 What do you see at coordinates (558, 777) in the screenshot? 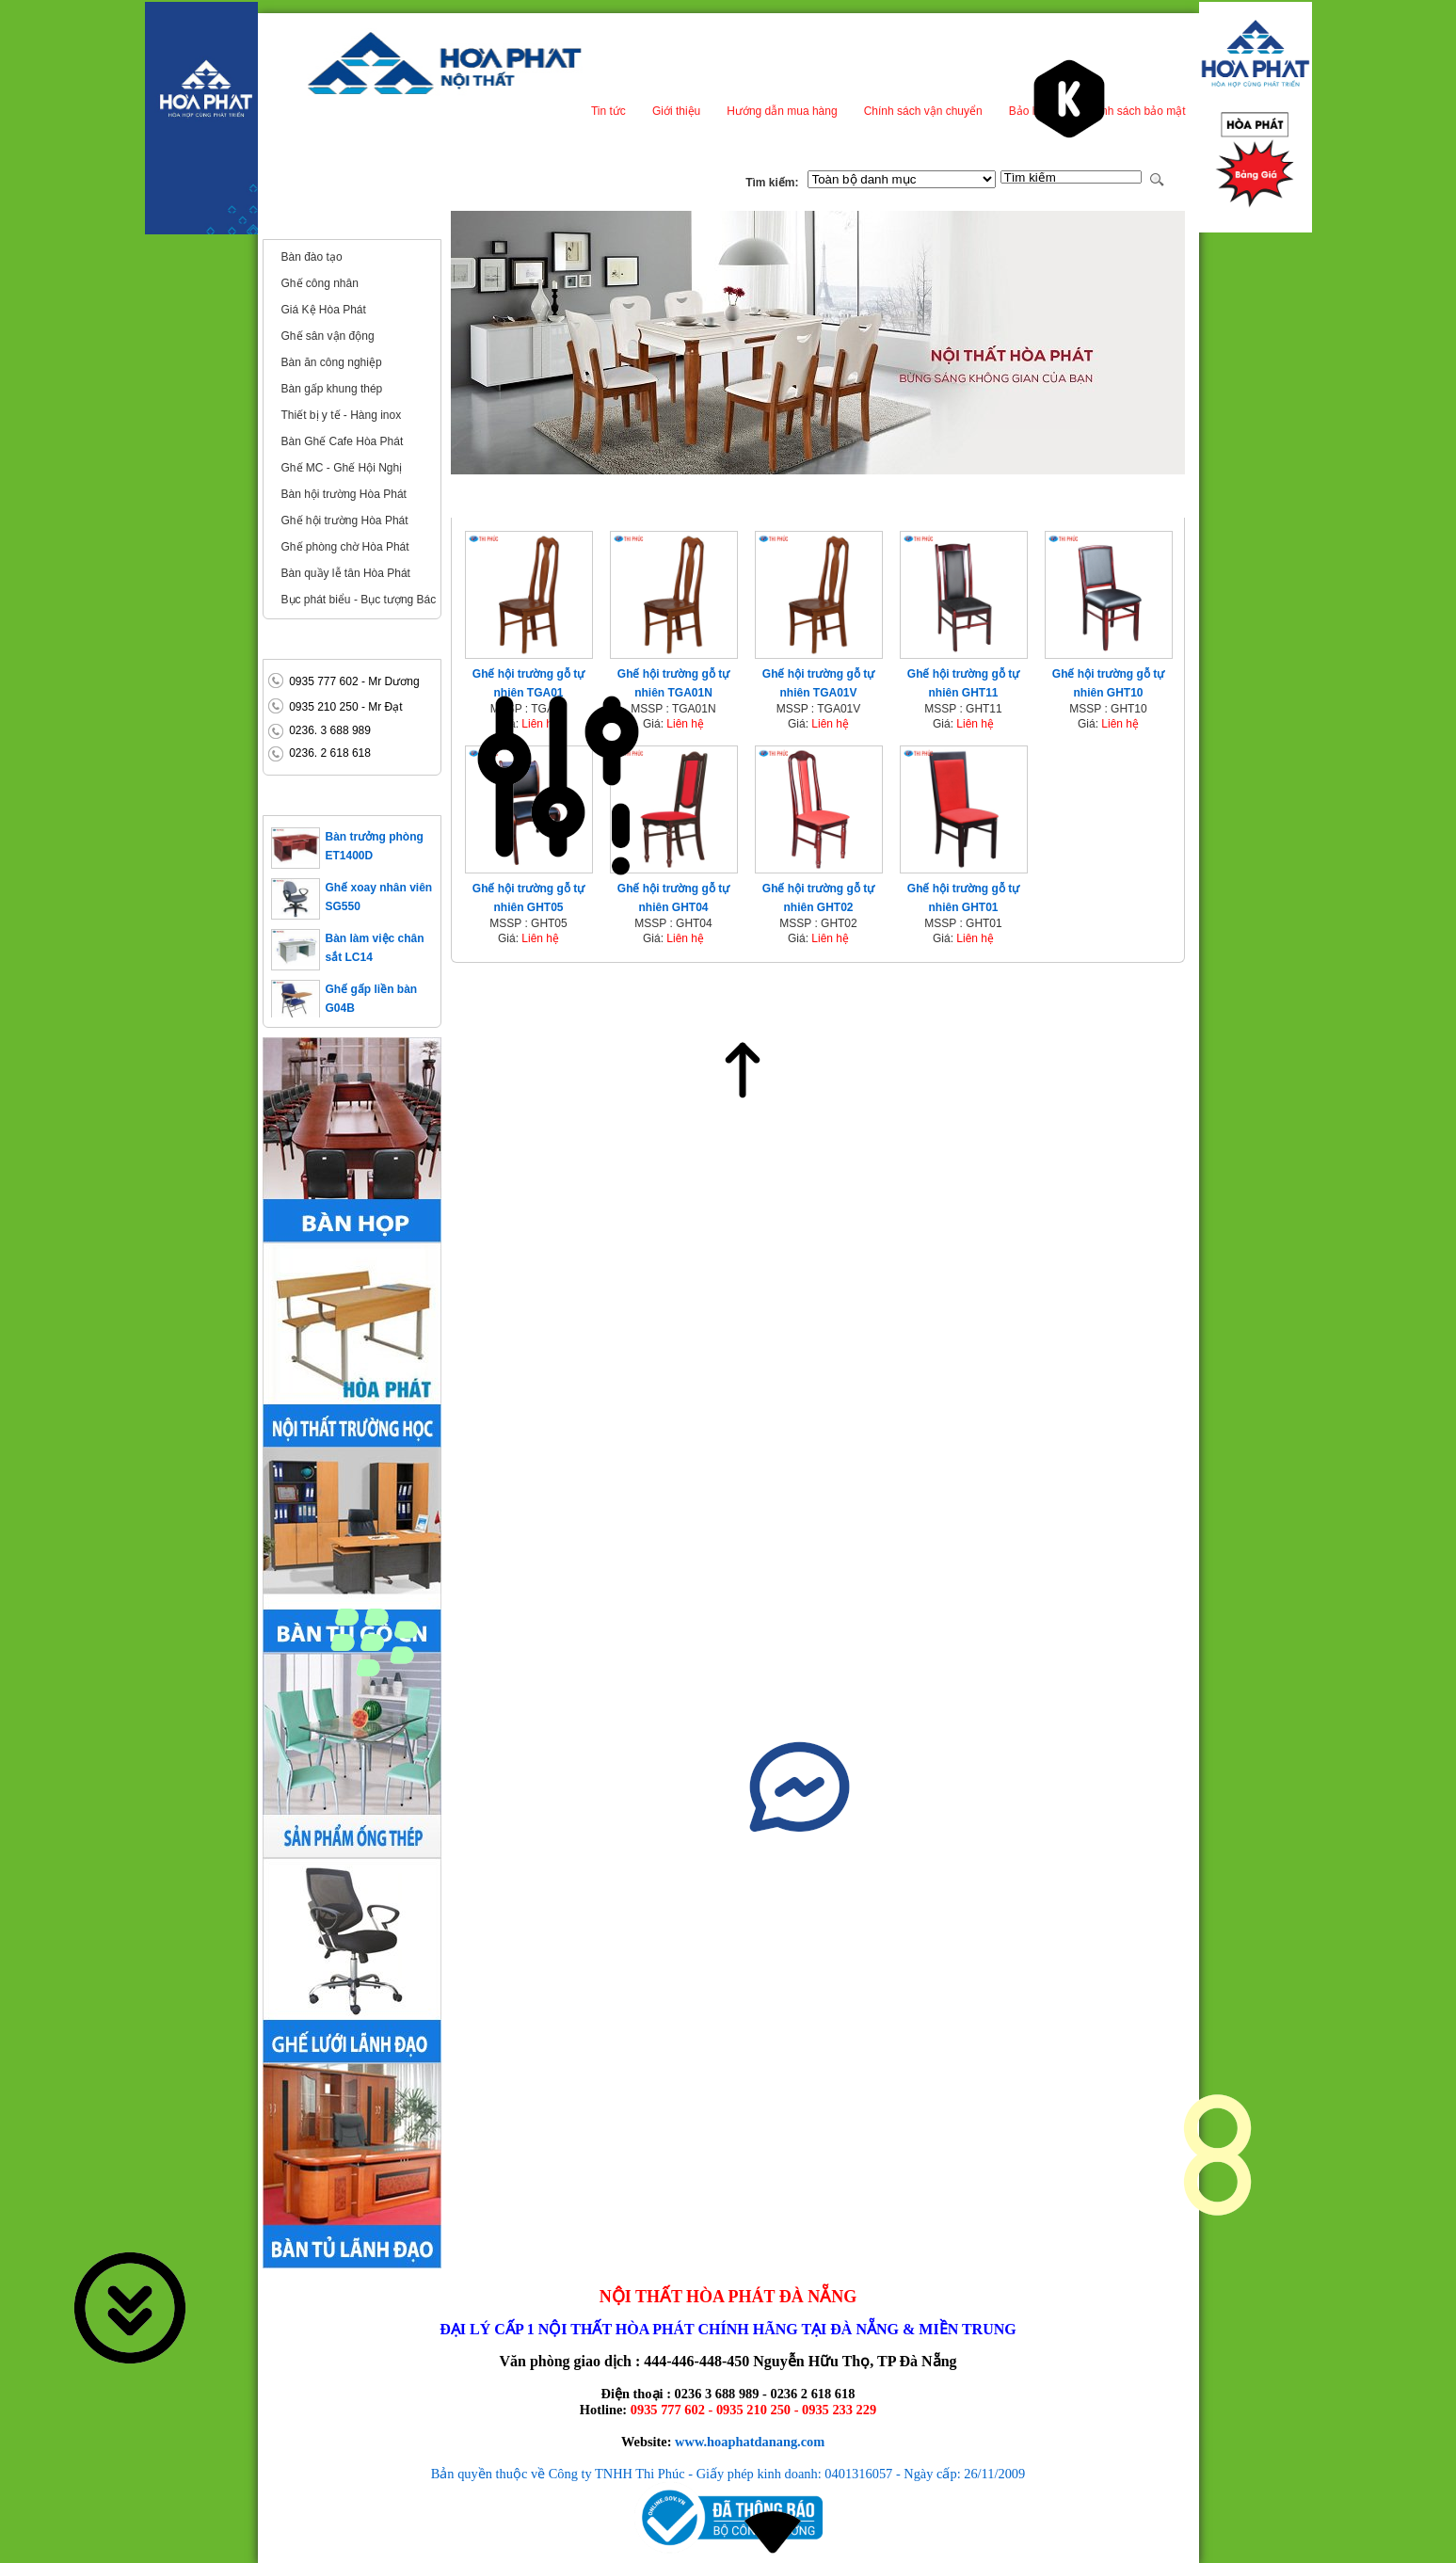
I see `settings require attention or action` at bounding box center [558, 777].